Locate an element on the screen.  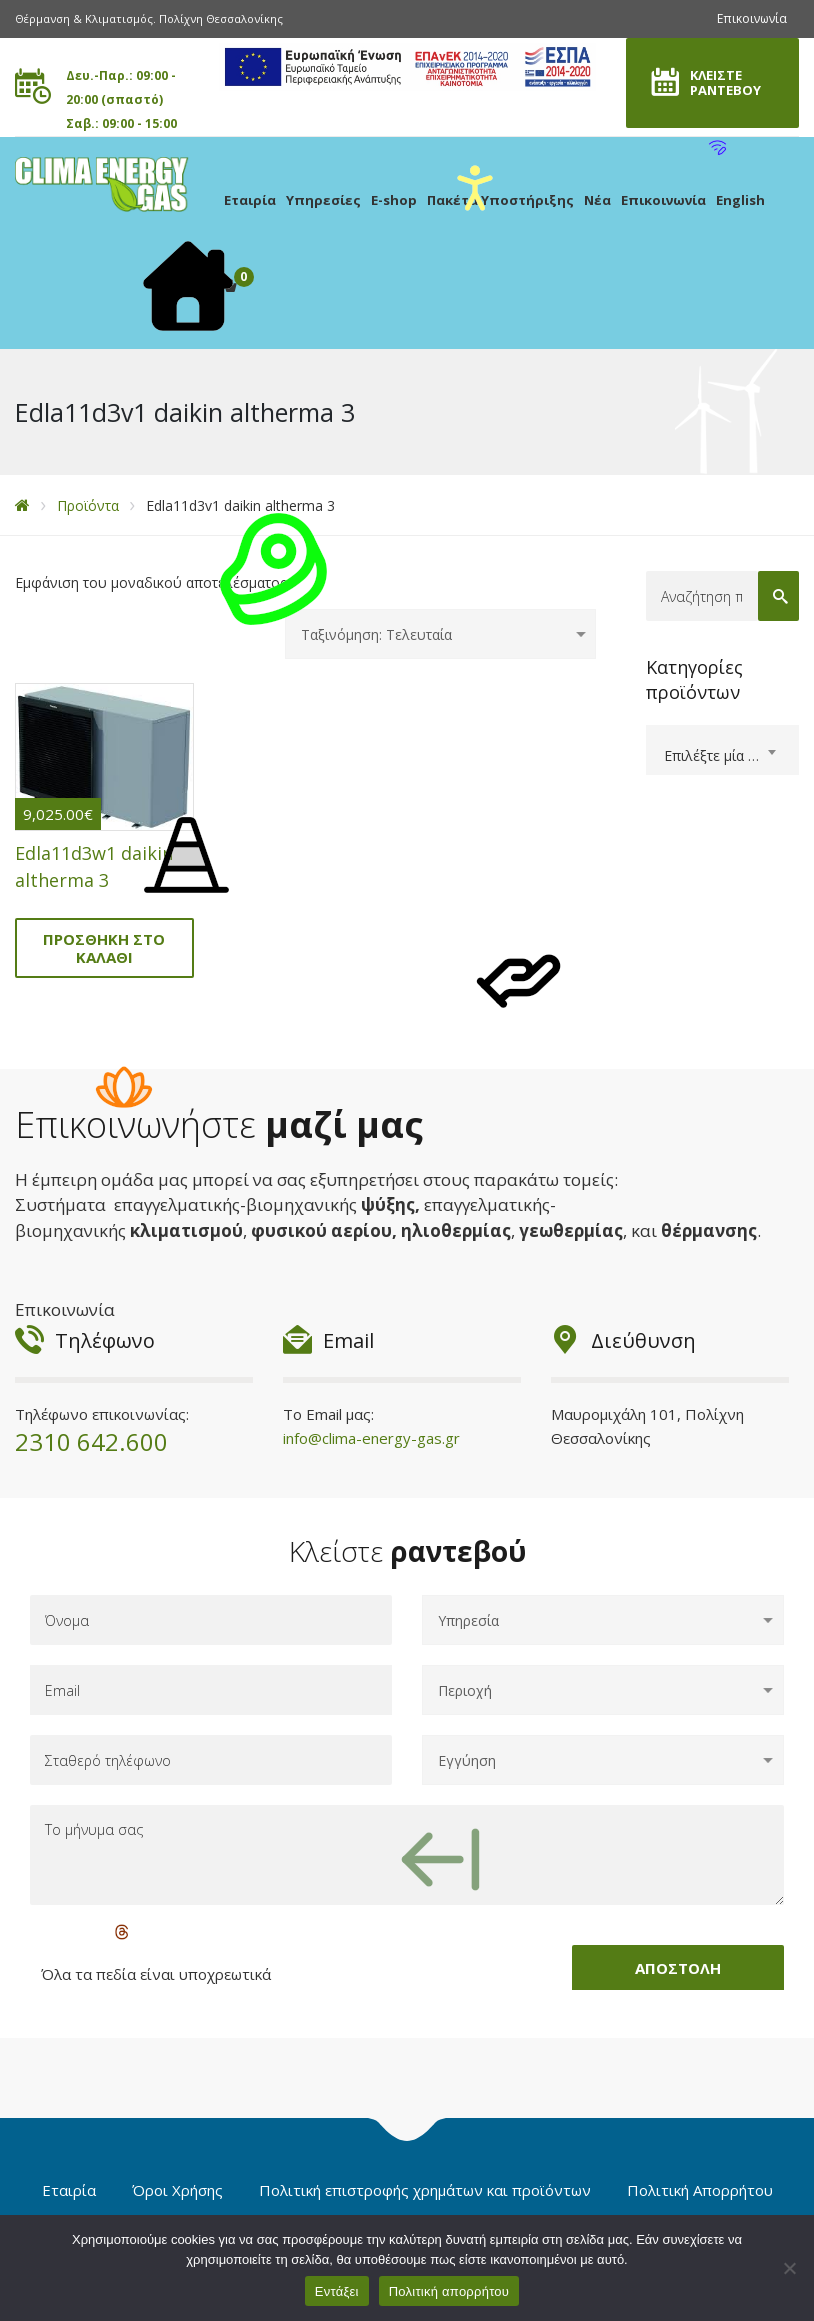
edit or rename wifi network settings is located at coordinates (717, 146).